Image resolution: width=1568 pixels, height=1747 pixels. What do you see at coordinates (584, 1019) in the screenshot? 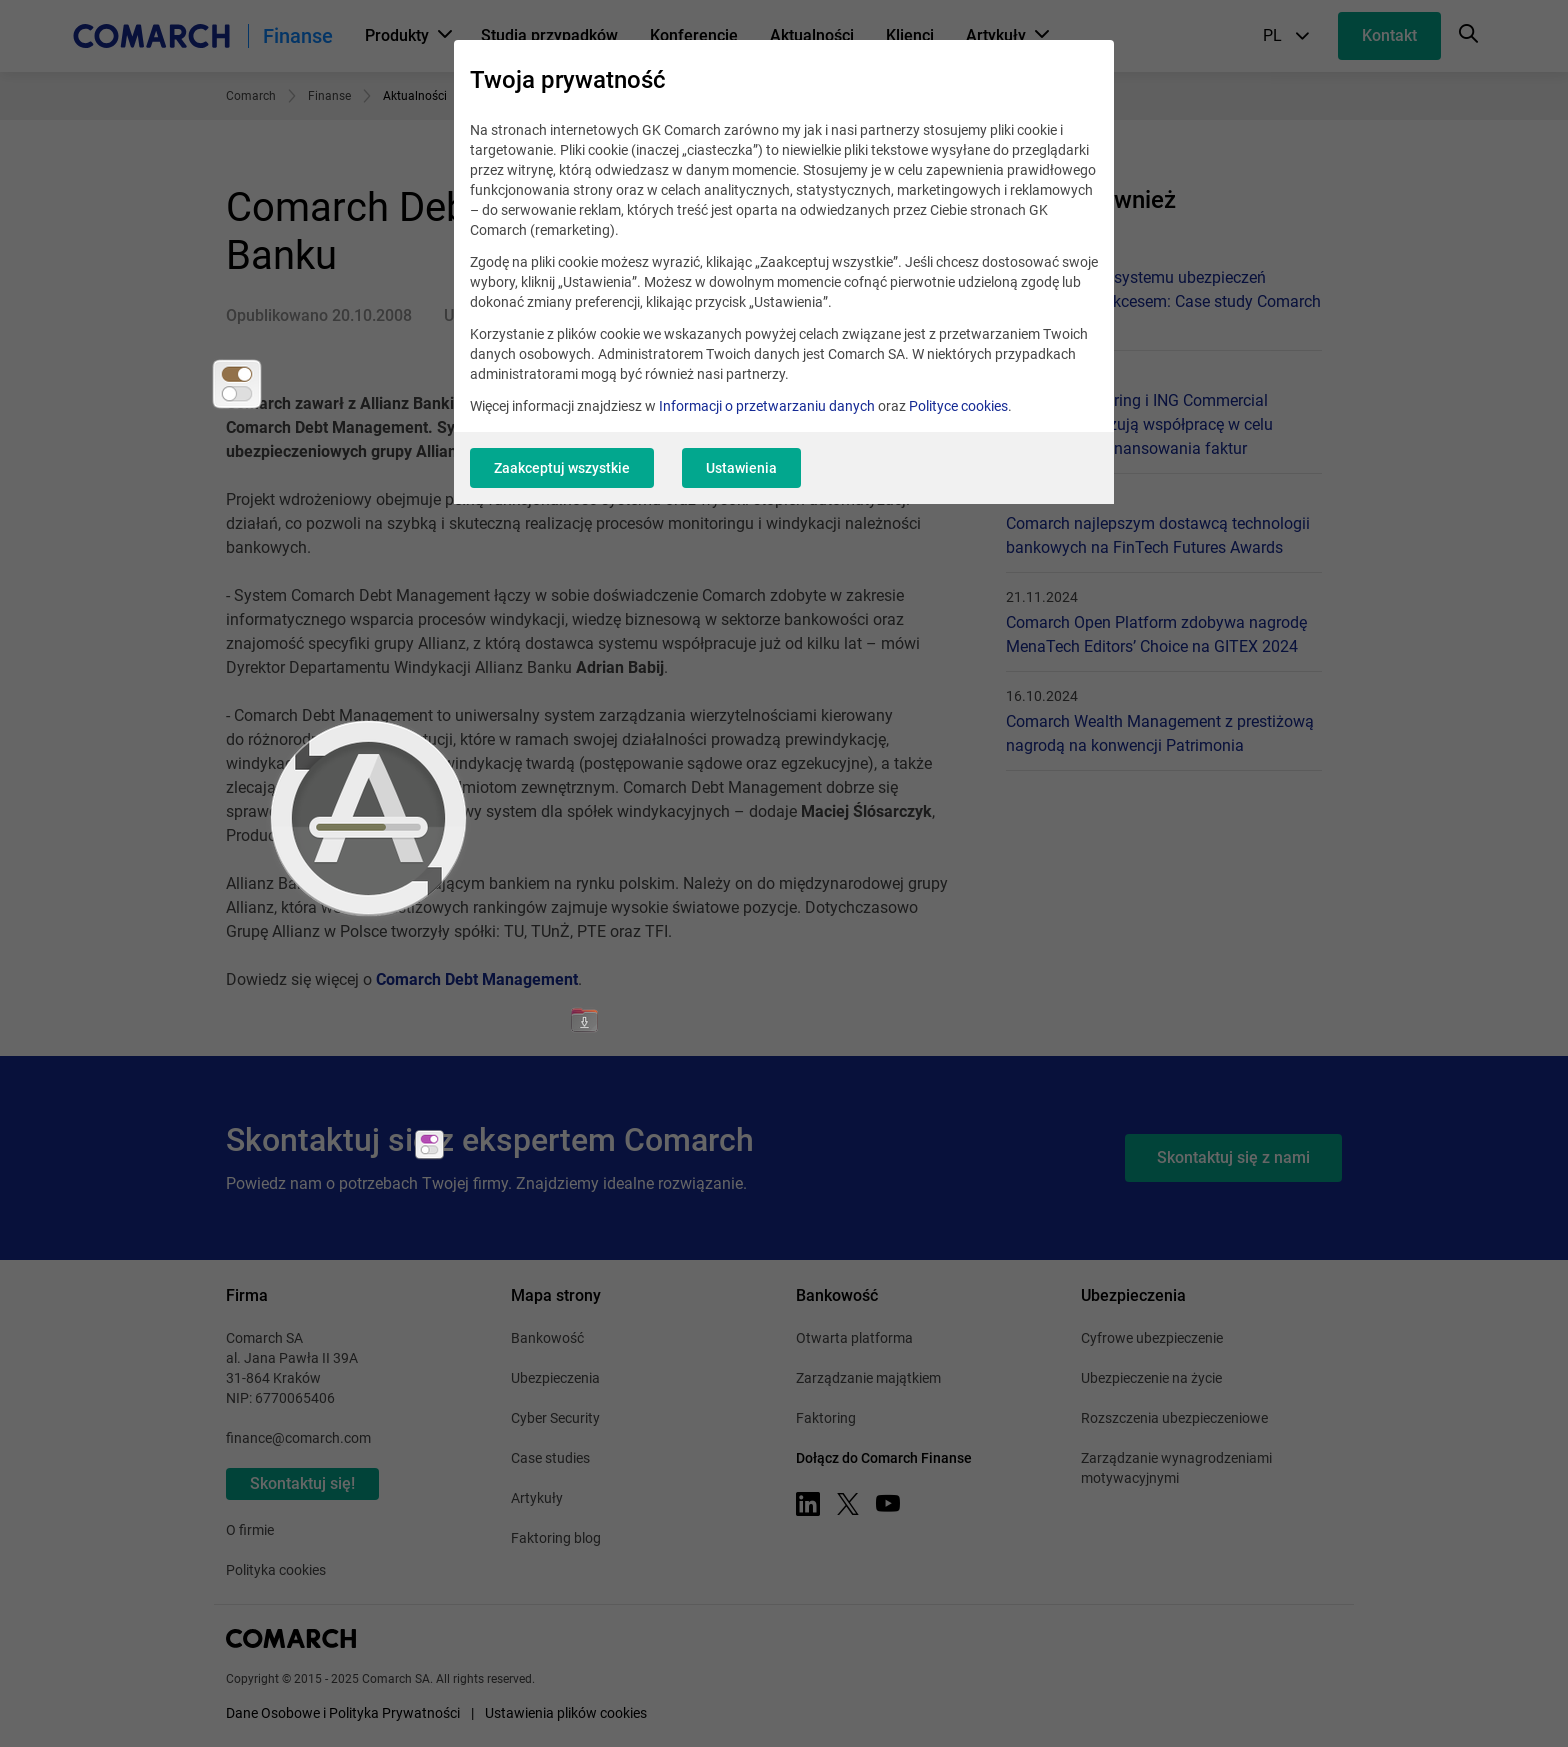
I see `access your downloads folder` at bounding box center [584, 1019].